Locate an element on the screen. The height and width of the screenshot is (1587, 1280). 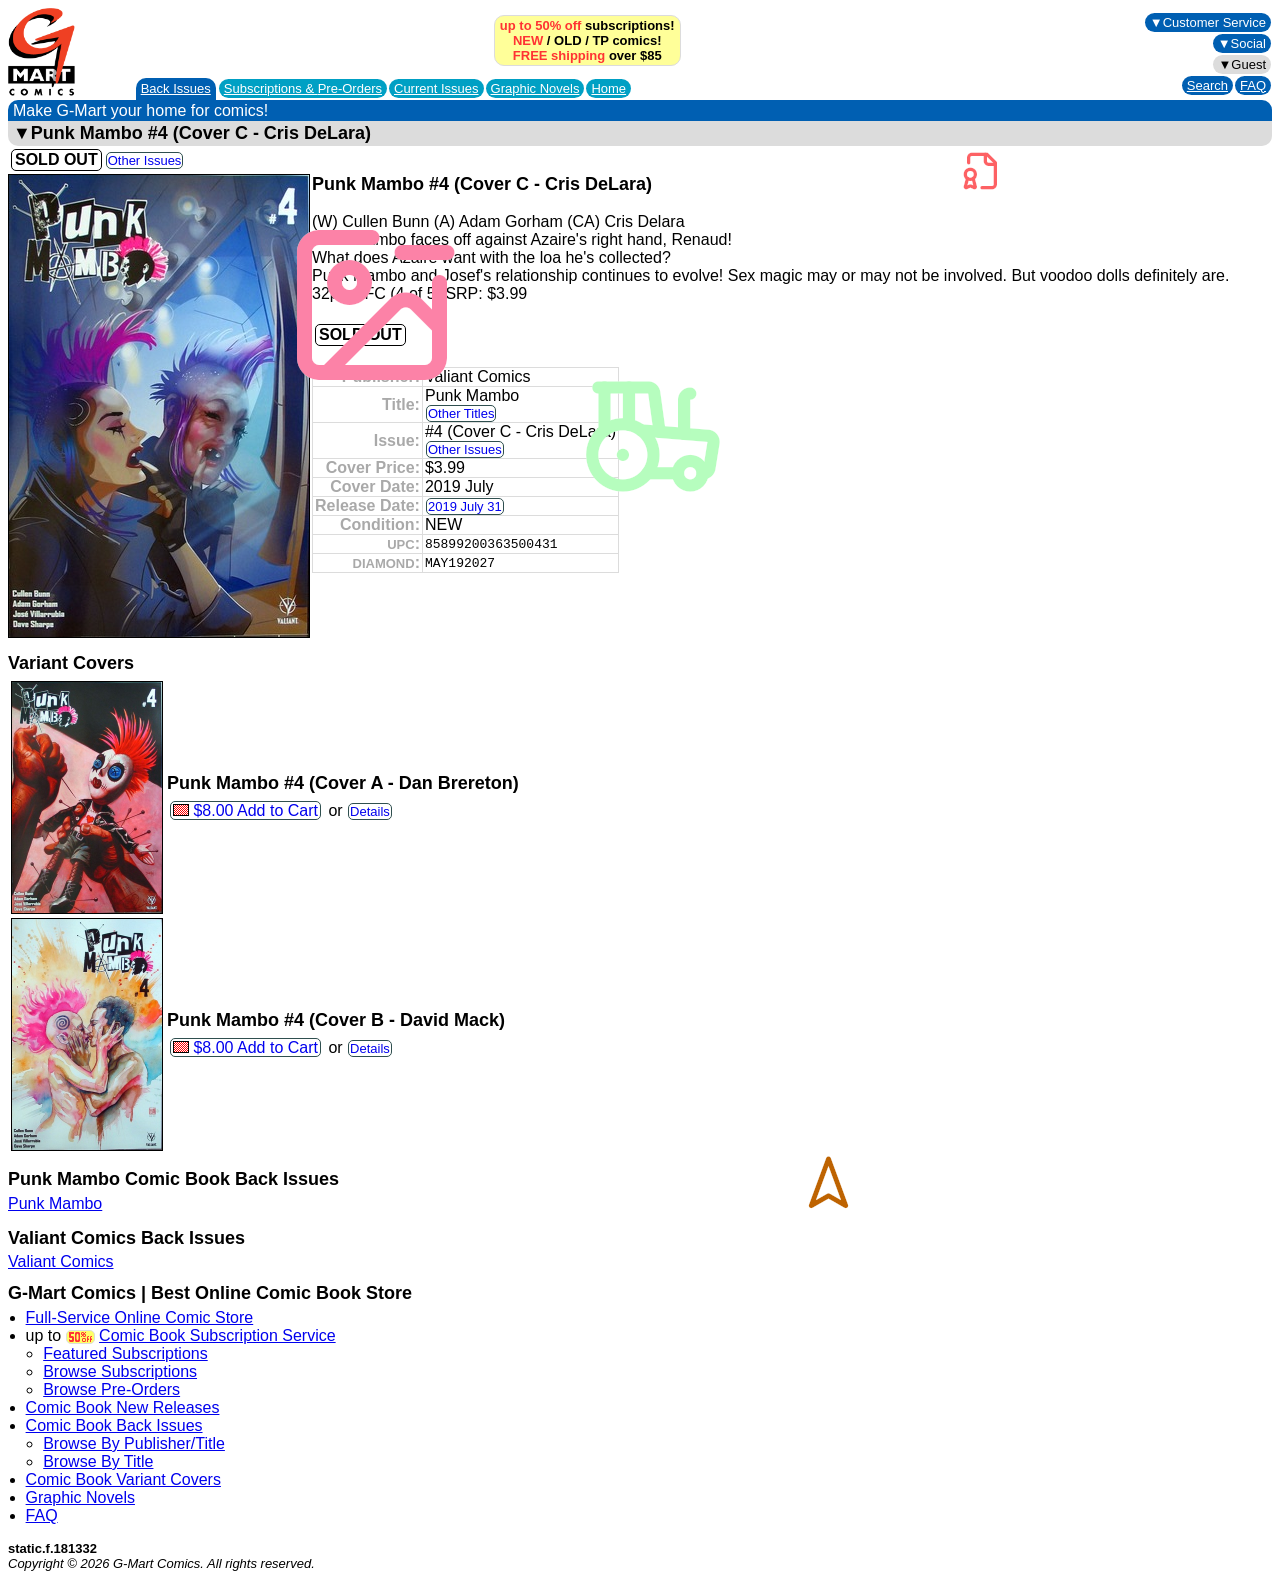
view certified or official document is located at coordinates (982, 171).